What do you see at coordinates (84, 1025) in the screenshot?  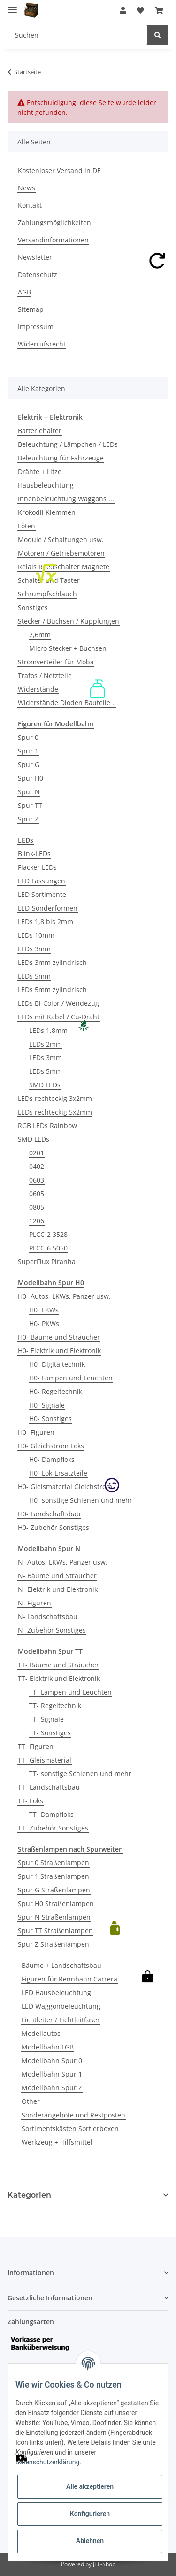 I see `access camping or outdoor activity features` at bounding box center [84, 1025].